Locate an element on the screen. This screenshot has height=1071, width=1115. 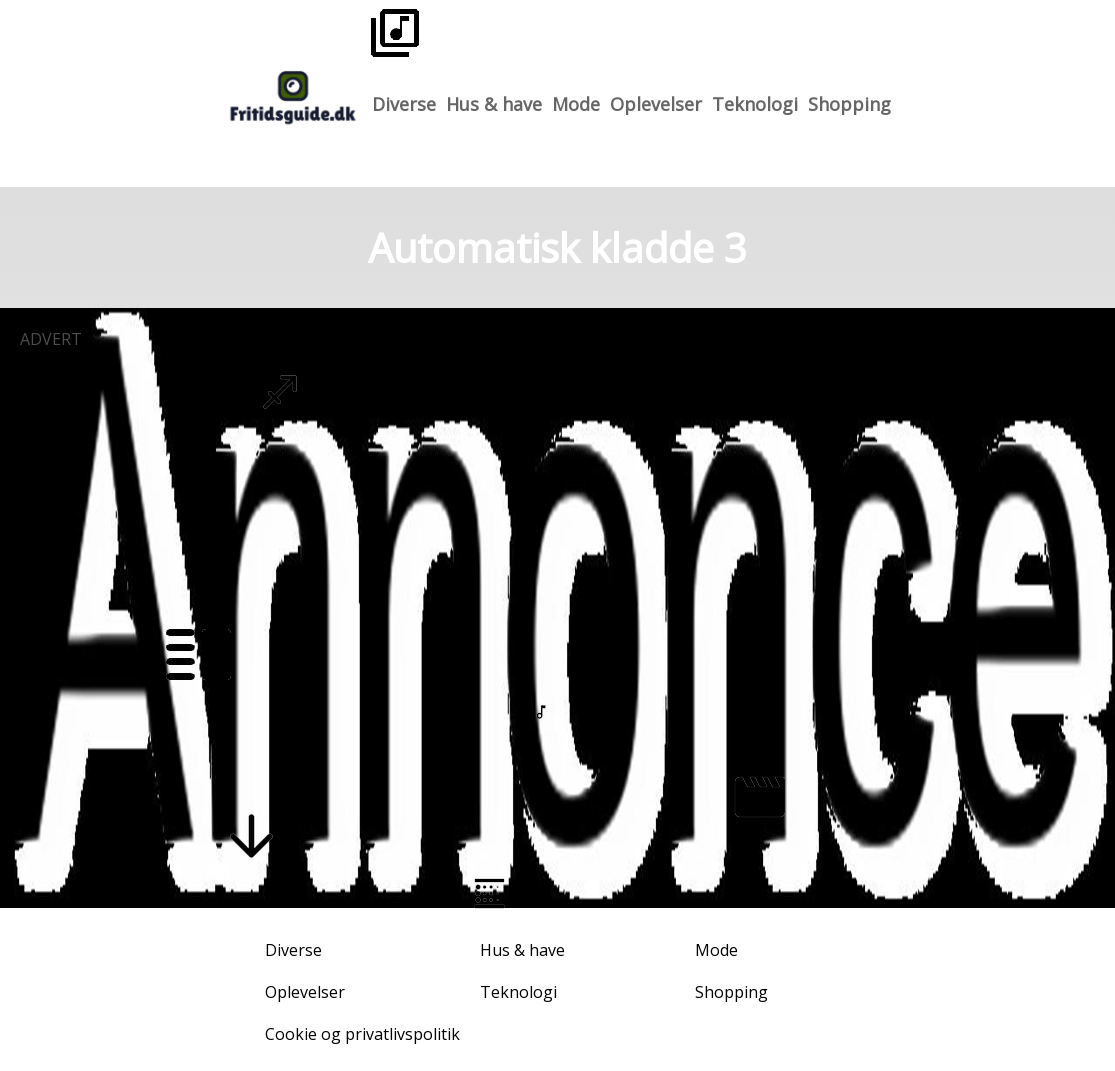
access video or movie content is located at coordinates (760, 797).